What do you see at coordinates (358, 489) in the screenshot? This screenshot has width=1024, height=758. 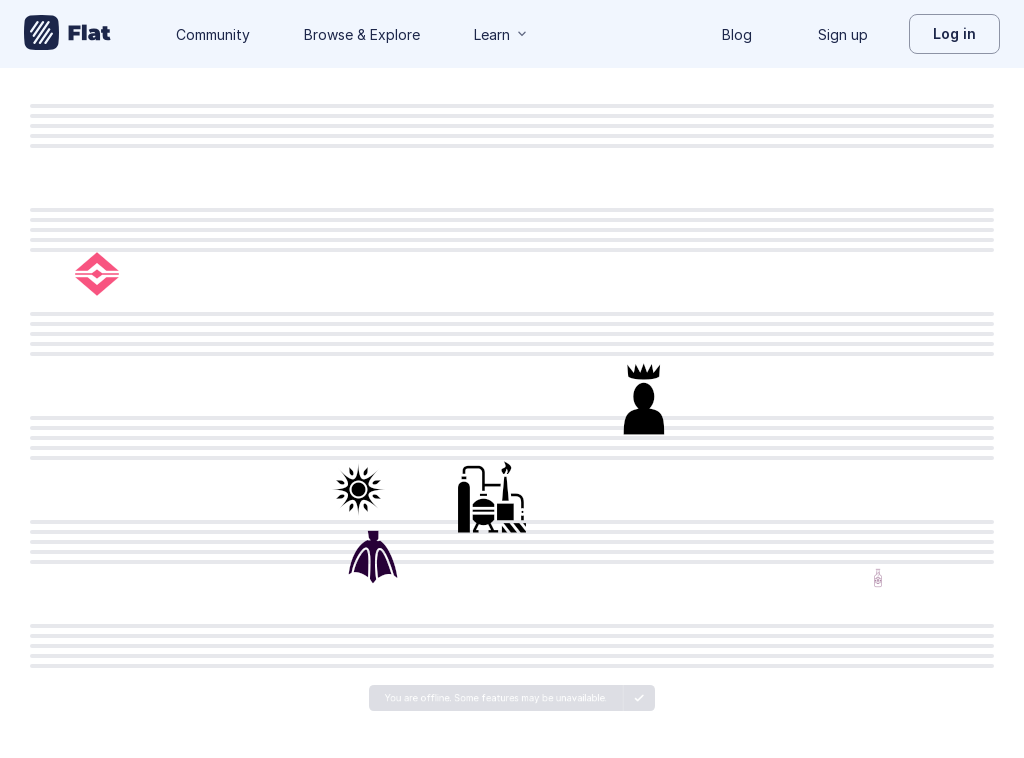 I see `indicates a fire and ice element or dual-type ability` at bounding box center [358, 489].